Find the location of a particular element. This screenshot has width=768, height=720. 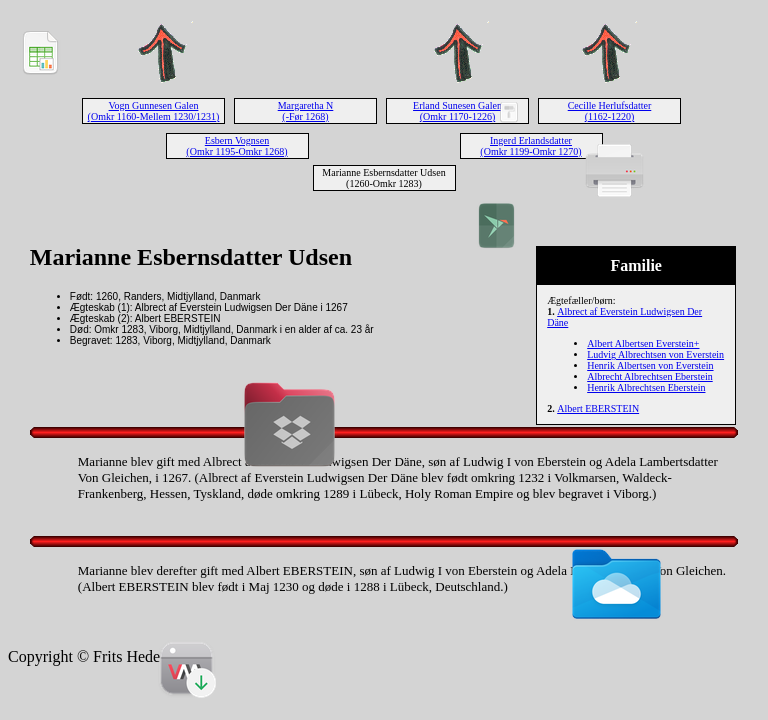

open your dropbox synced folder is located at coordinates (289, 424).